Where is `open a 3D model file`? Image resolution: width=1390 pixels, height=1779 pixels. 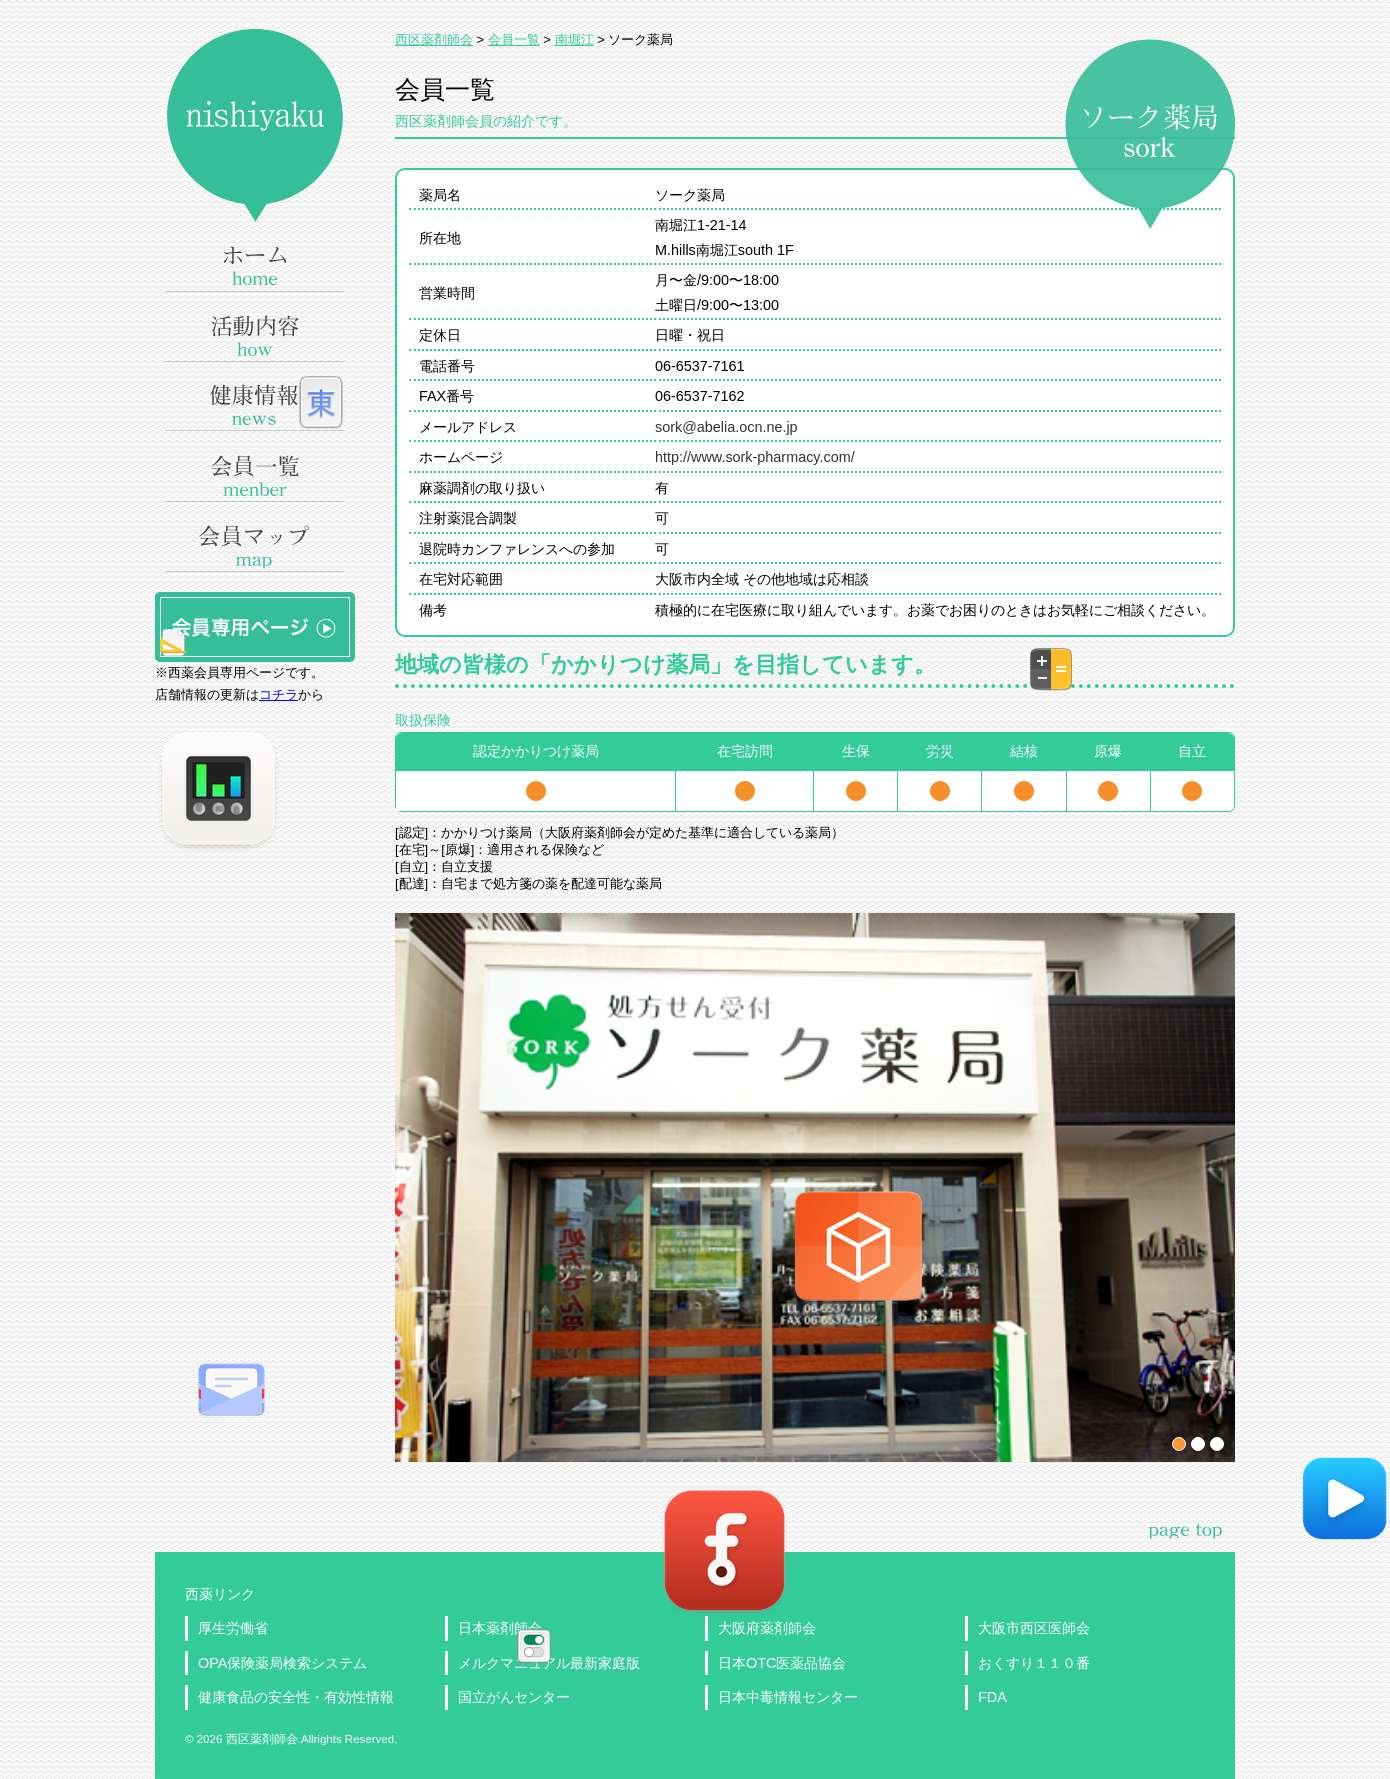
open a 3D model file is located at coordinates (858, 1241).